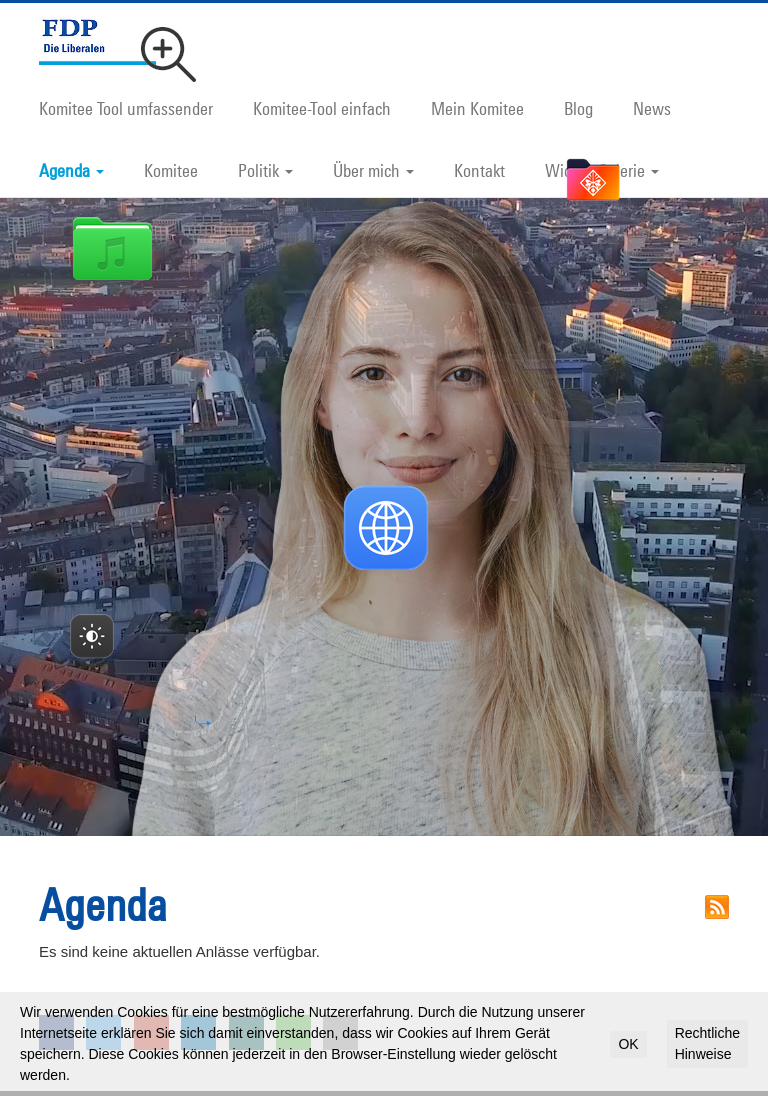 Image resolution: width=768 pixels, height=1096 pixels. Describe the element at coordinates (168, 54) in the screenshot. I see `zoom in or increase magnification` at that location.